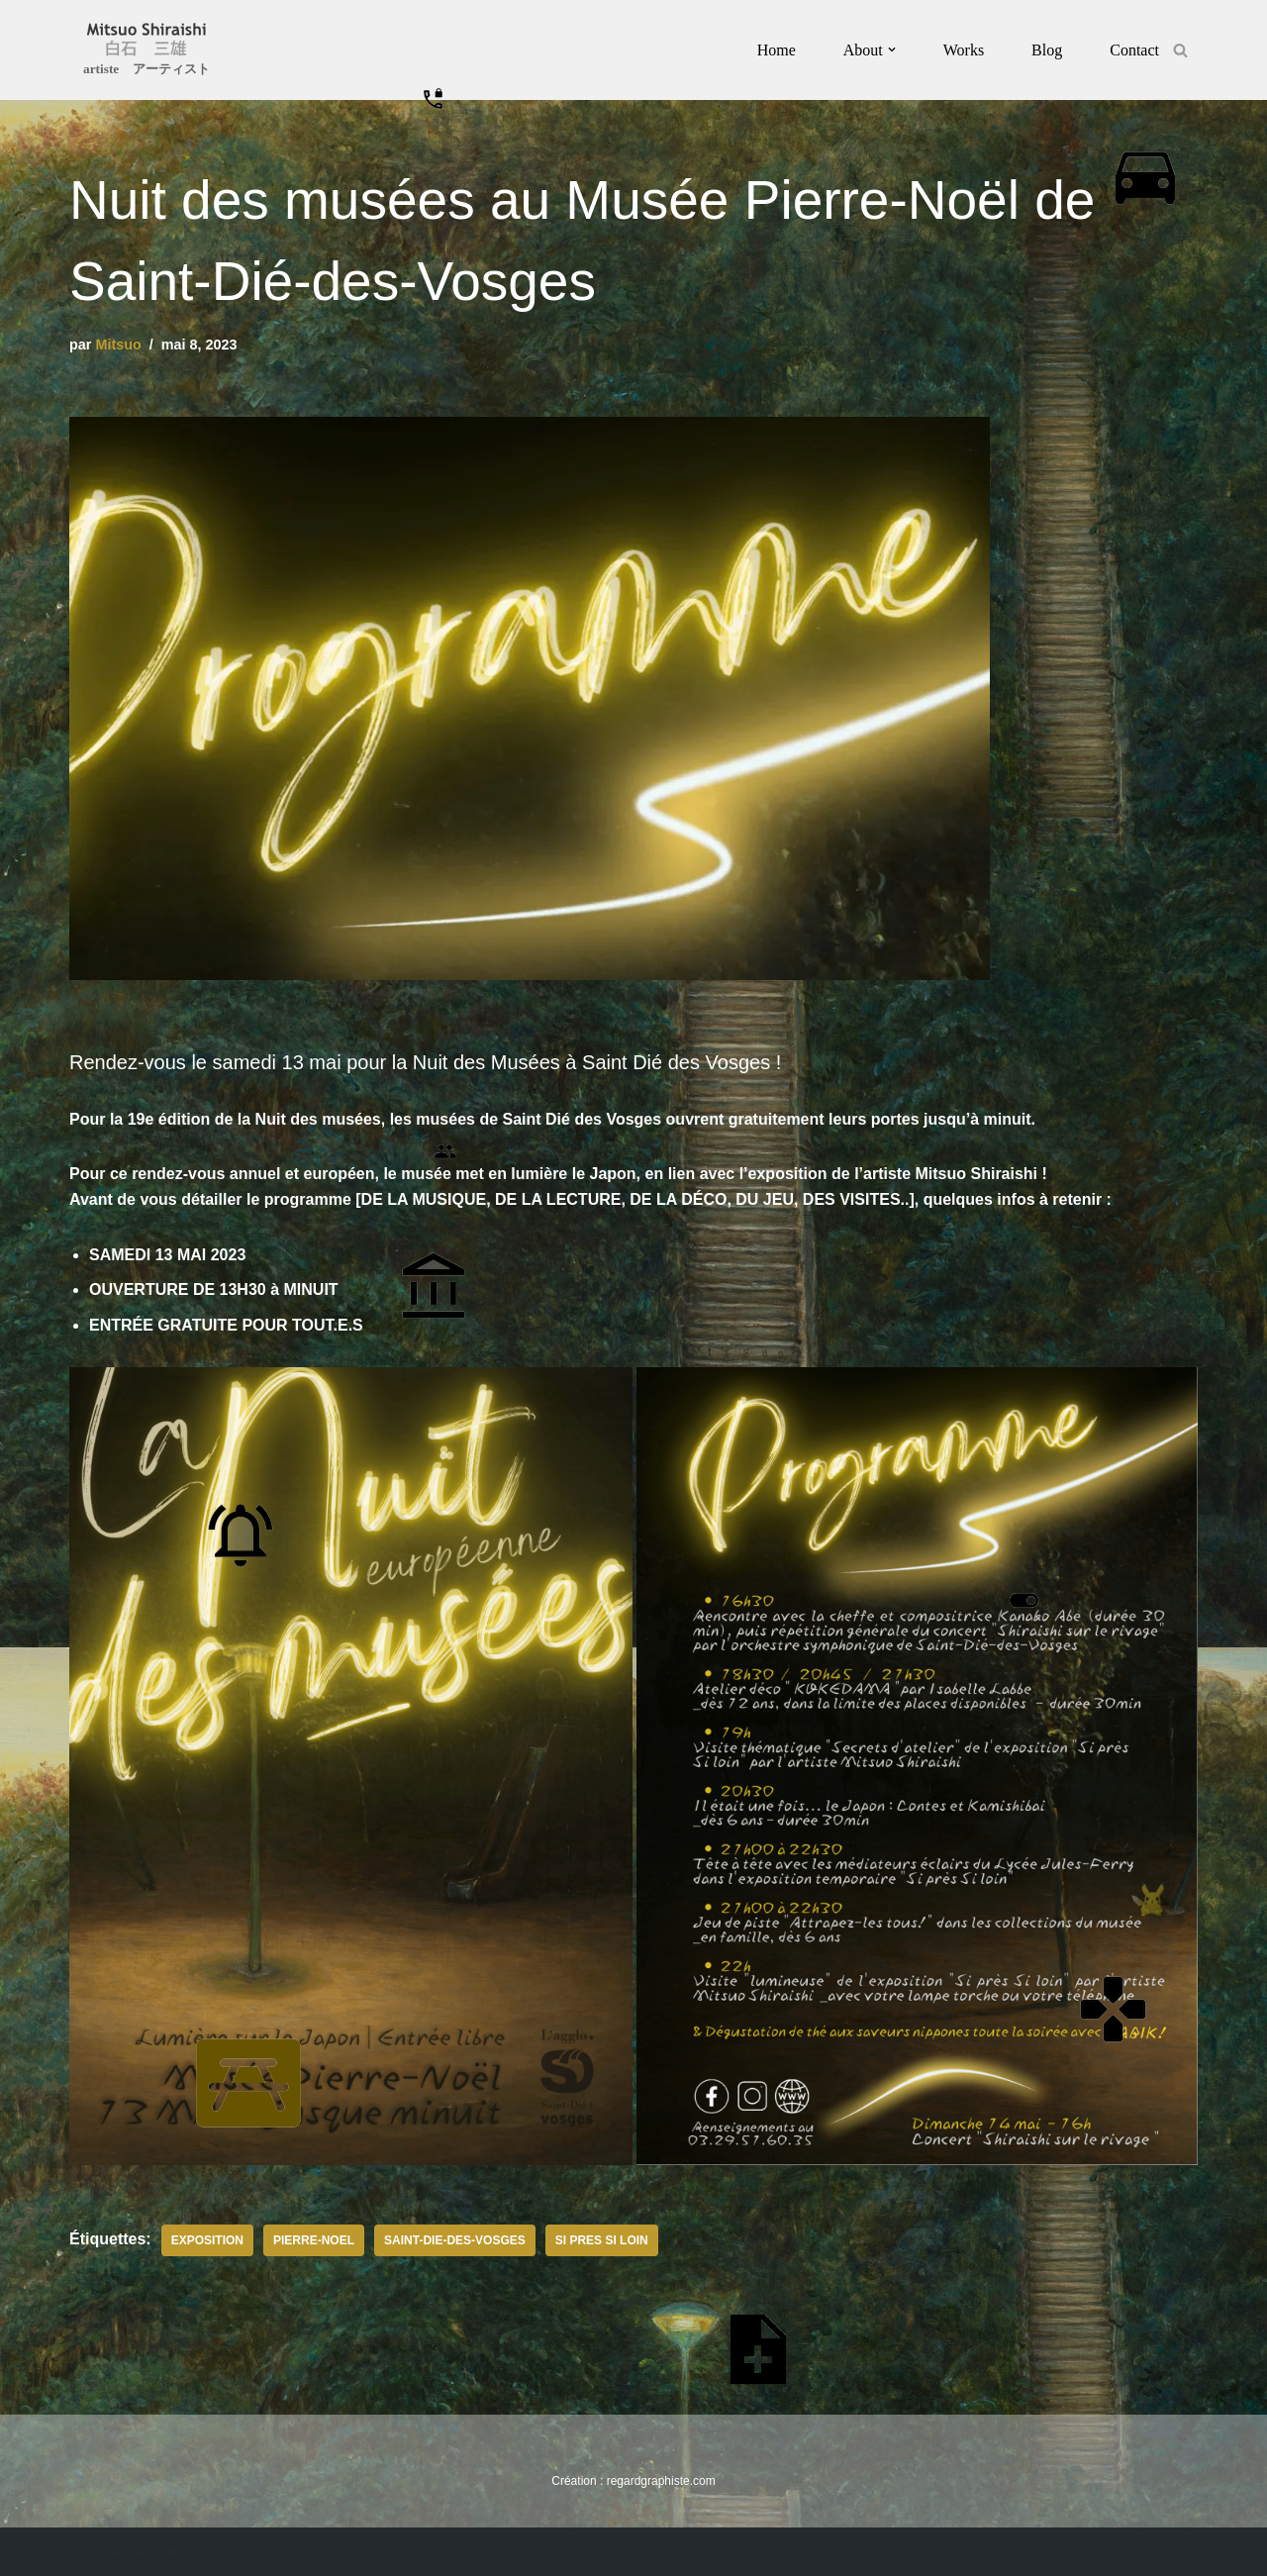 The width and height of the screenshot is (1267, 2576). I want to click on indicates active or incoming notifications, so click(241, 1535).